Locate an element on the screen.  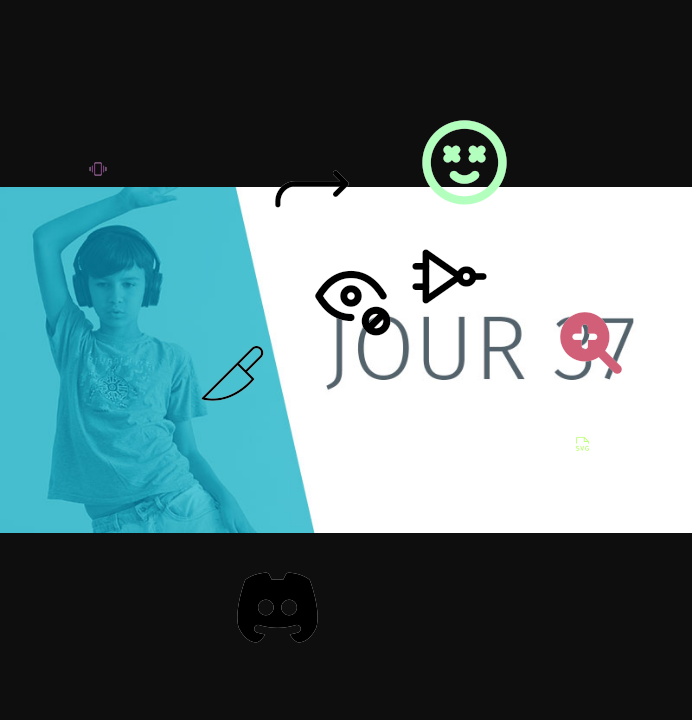
view or open an SVG file is located at coordinates (582, 444).